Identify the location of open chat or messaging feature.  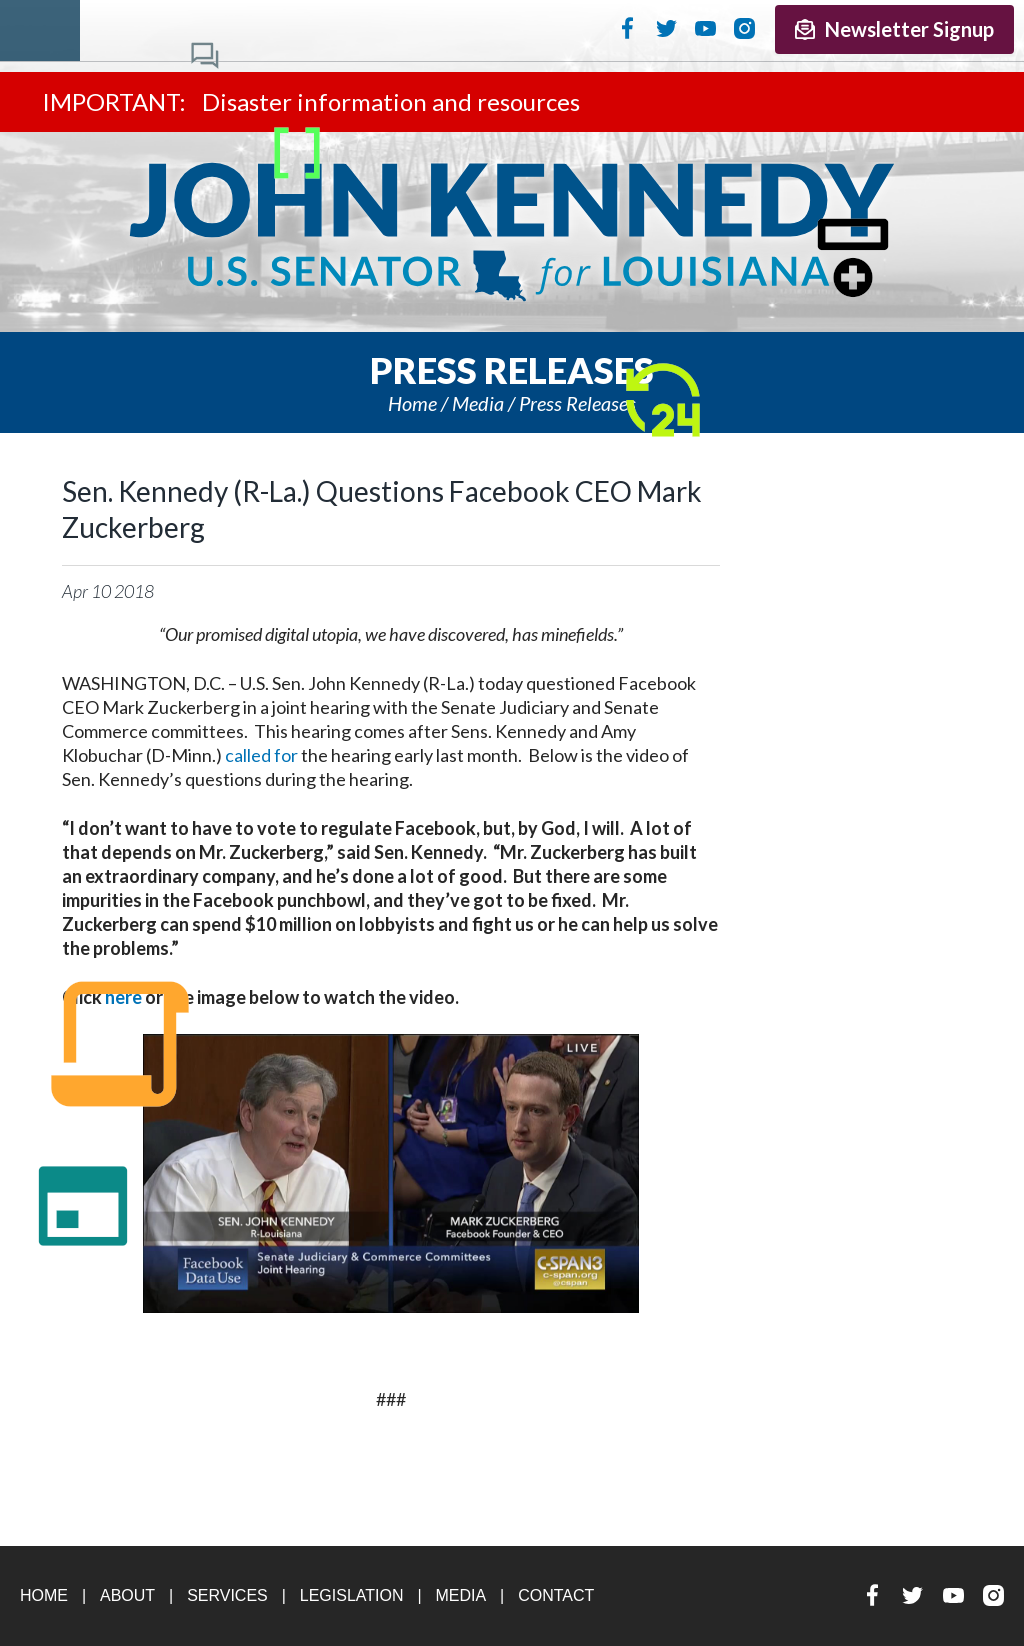
(205, 55).